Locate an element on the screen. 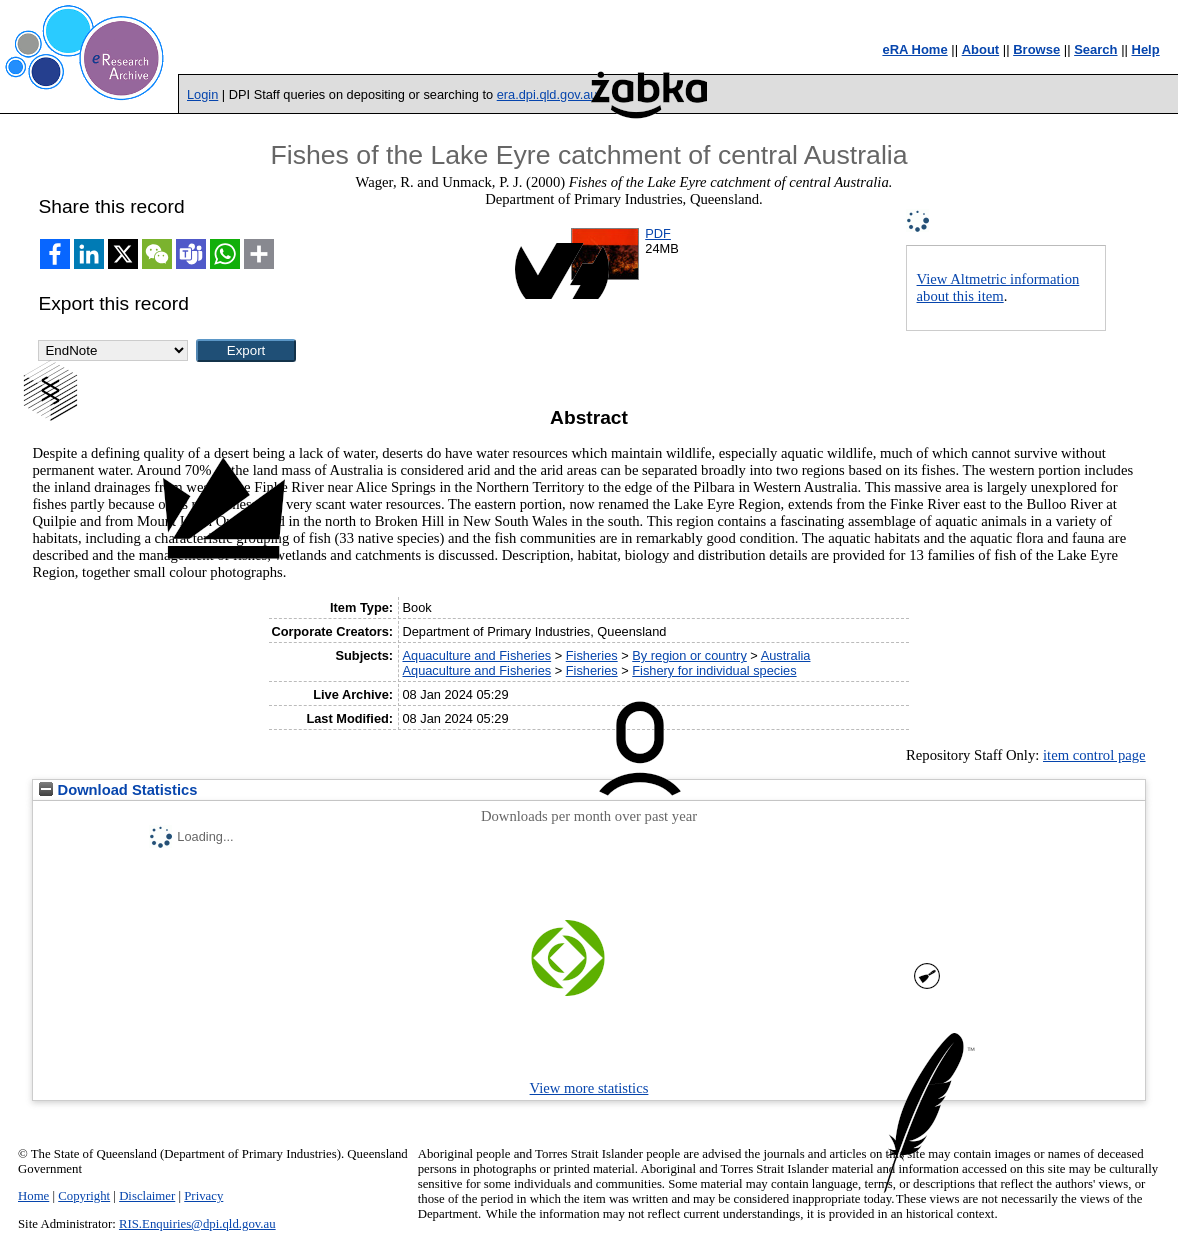 Image resolution: width=1178 pixels, height=1256 pixels. claris app or service logo is located at coordinates (568, 958).